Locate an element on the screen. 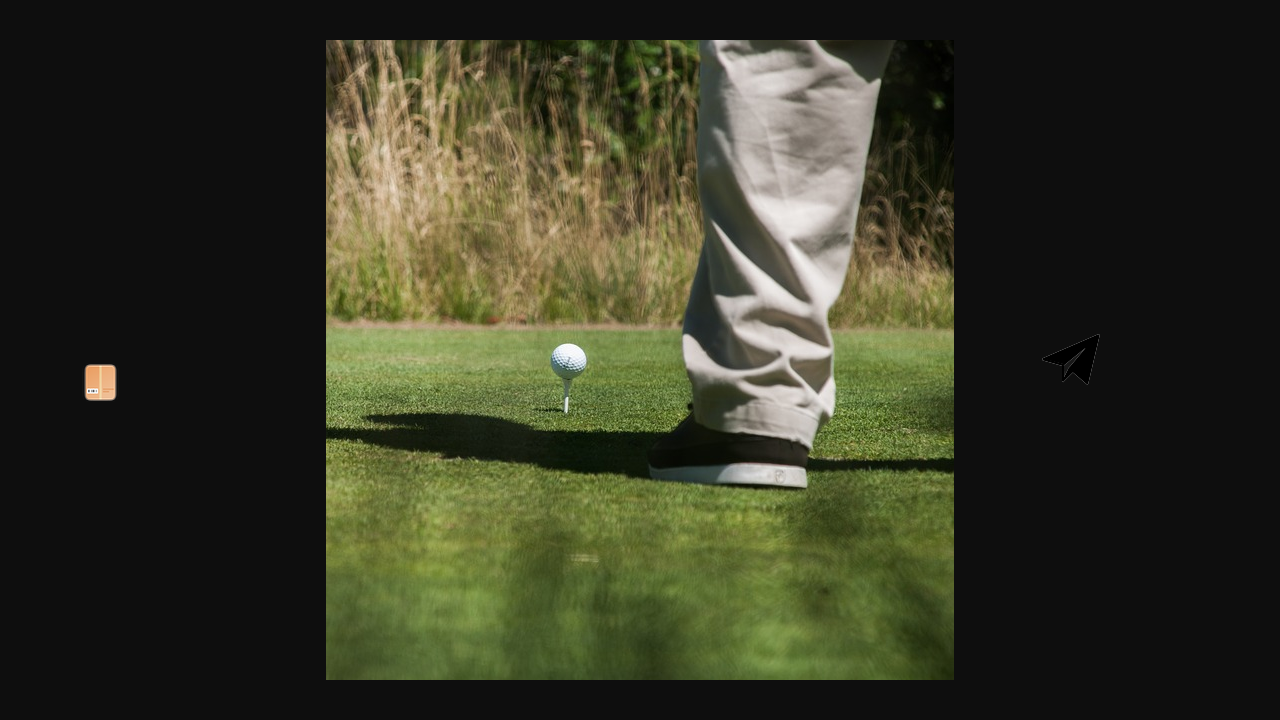  a compressed archive or package file is located at coordinates (100, 382).